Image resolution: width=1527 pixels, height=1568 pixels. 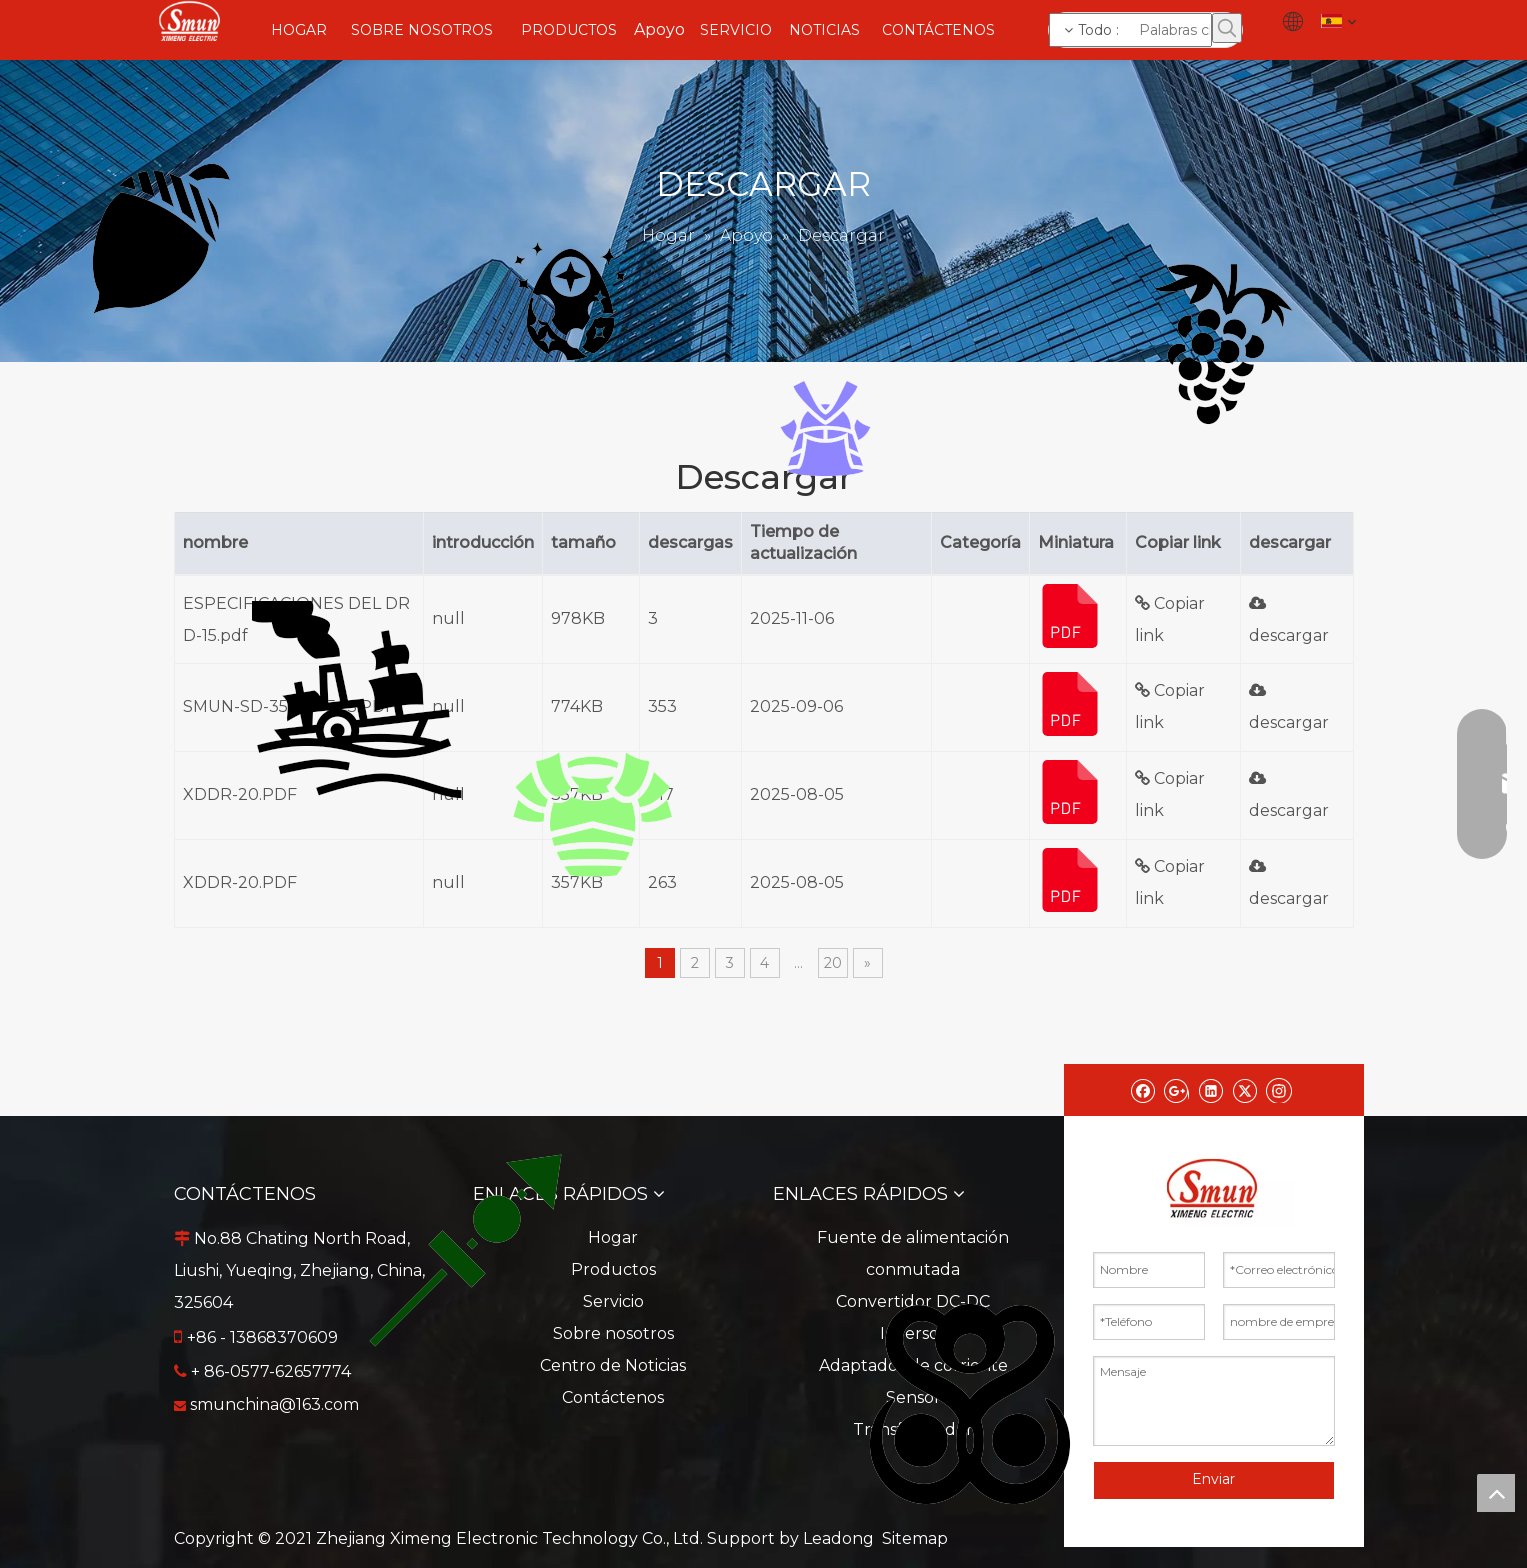 What do you see at coordinates (570, 300) in the screenshot?
I see `a cosmic or celestial themed collectible item` at bounding box center [570, 300].